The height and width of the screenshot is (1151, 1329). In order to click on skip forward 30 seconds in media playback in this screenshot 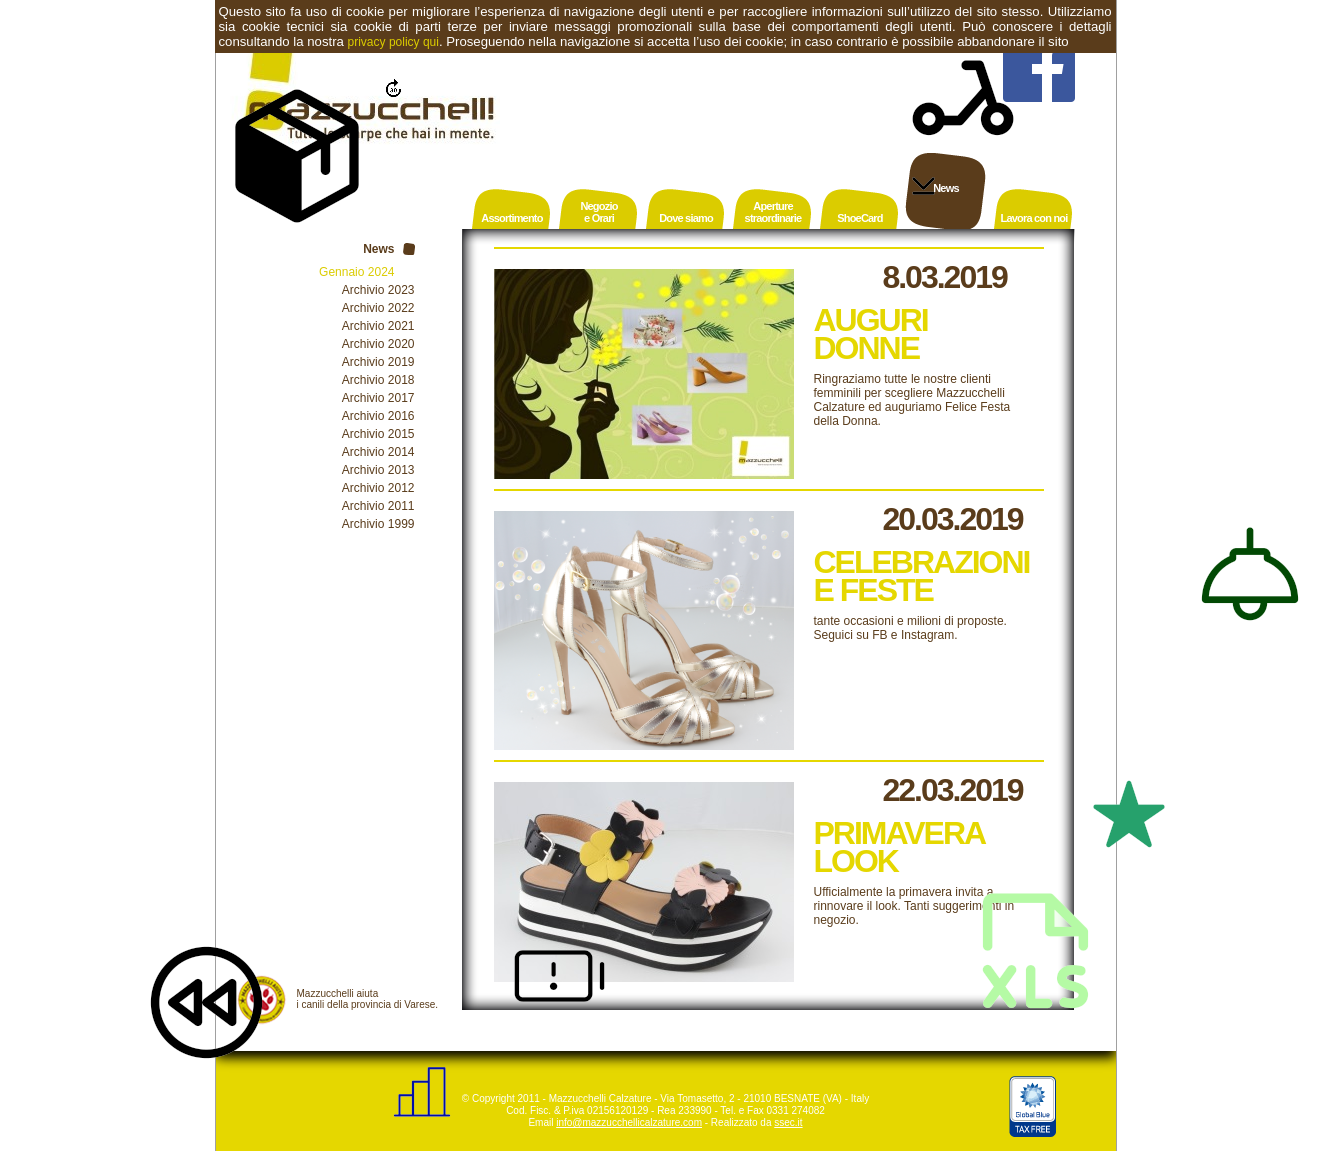, I will do `click(393, 88)`.